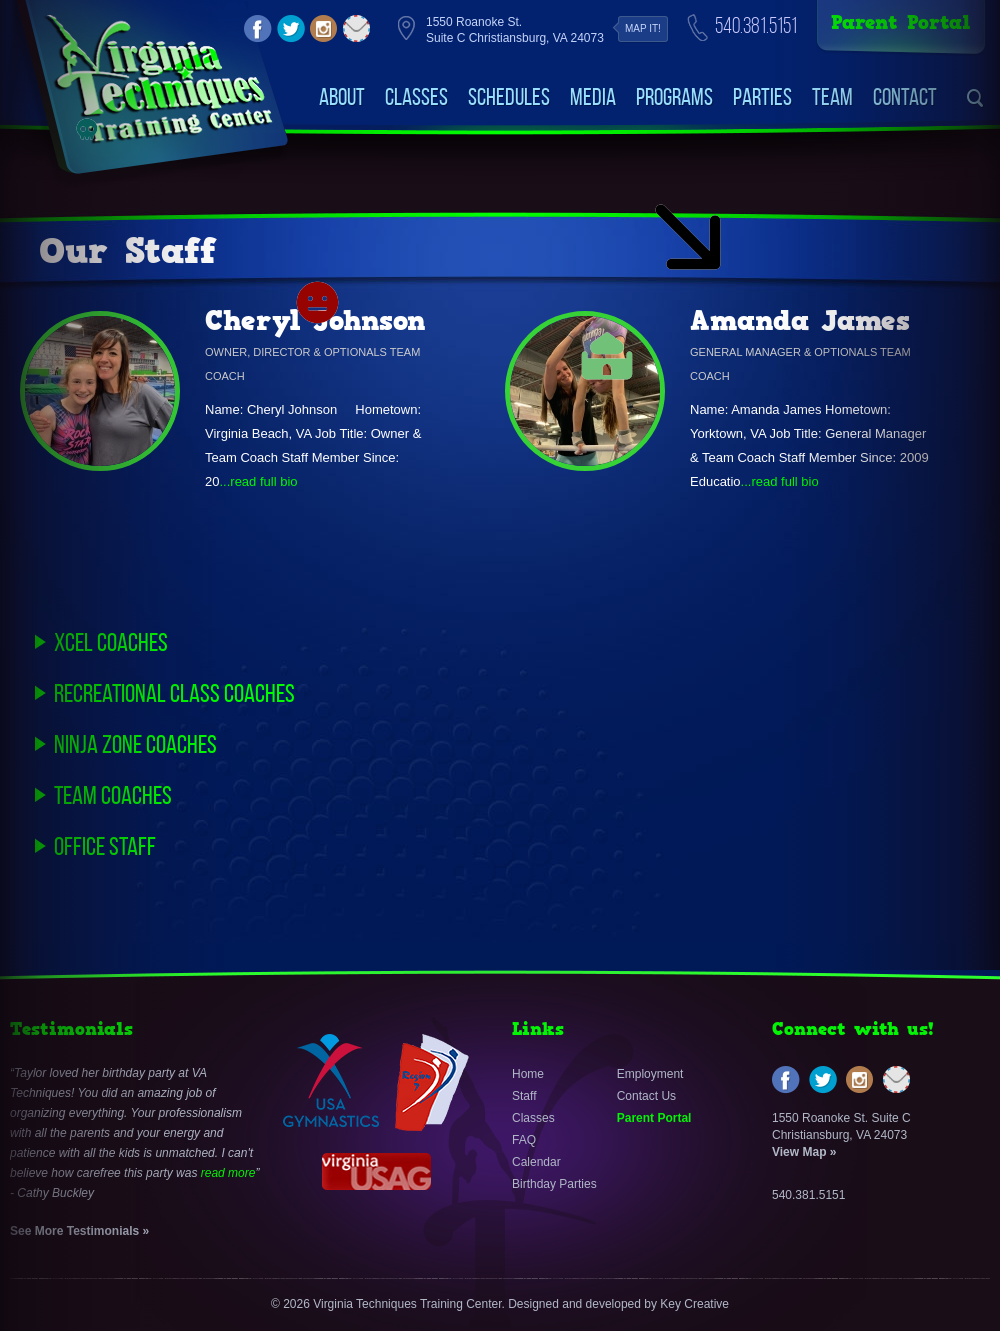 This screenshot has height=1331, width=1000. I want to click on find nearby mosques, so click(607, 357).